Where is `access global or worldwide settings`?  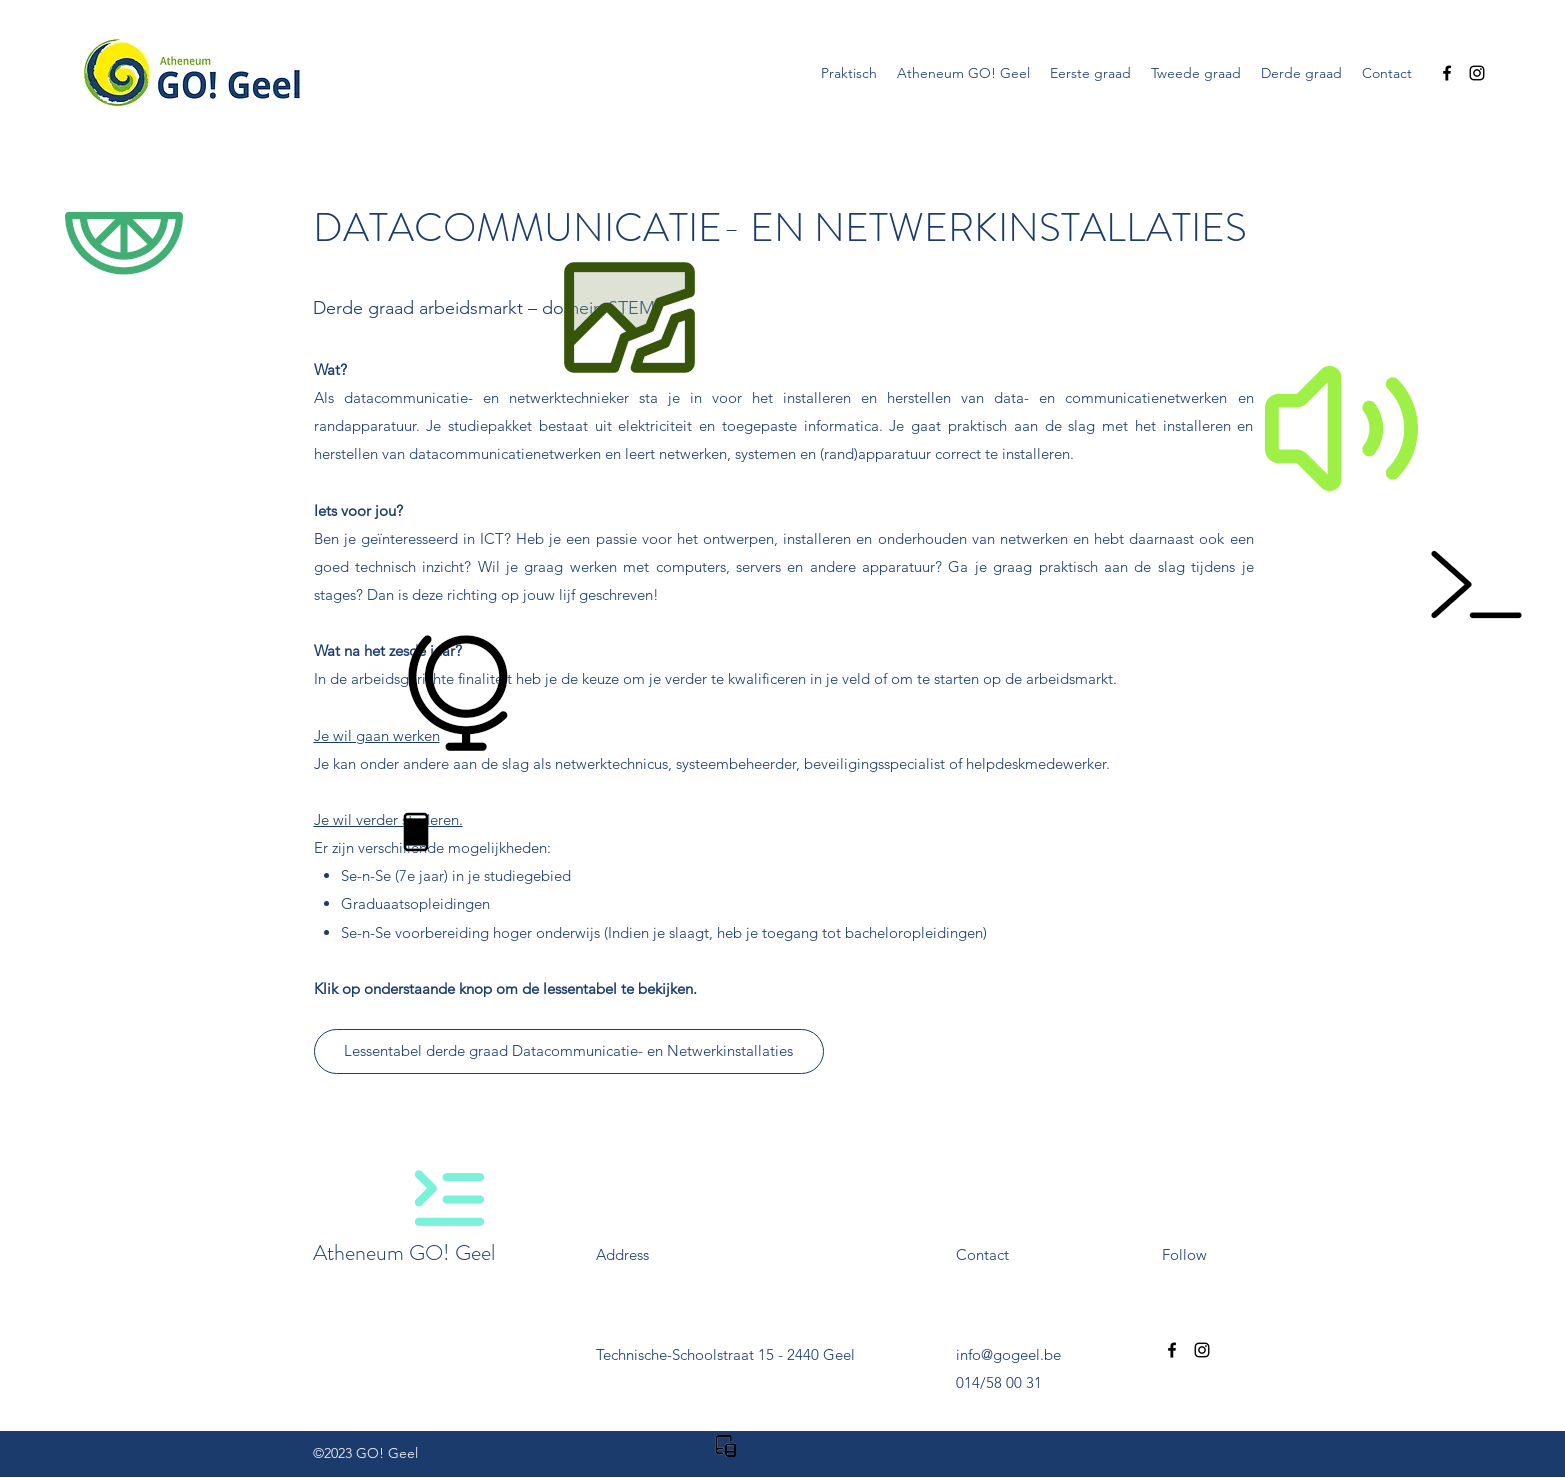 access global or worldwide settings is located at coordinates (462, 689).